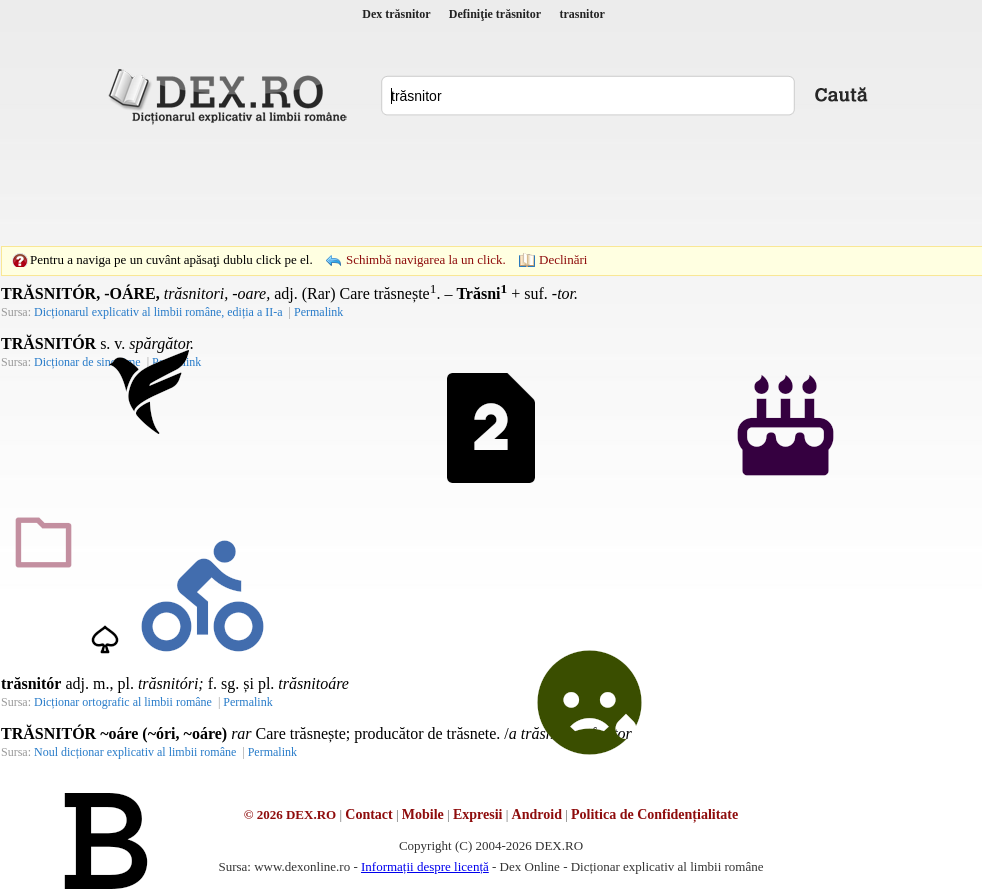 This screenshot has height=891, width=982. I want to click on indicate negative feedback or dissatisfaction, so click(589, 702).